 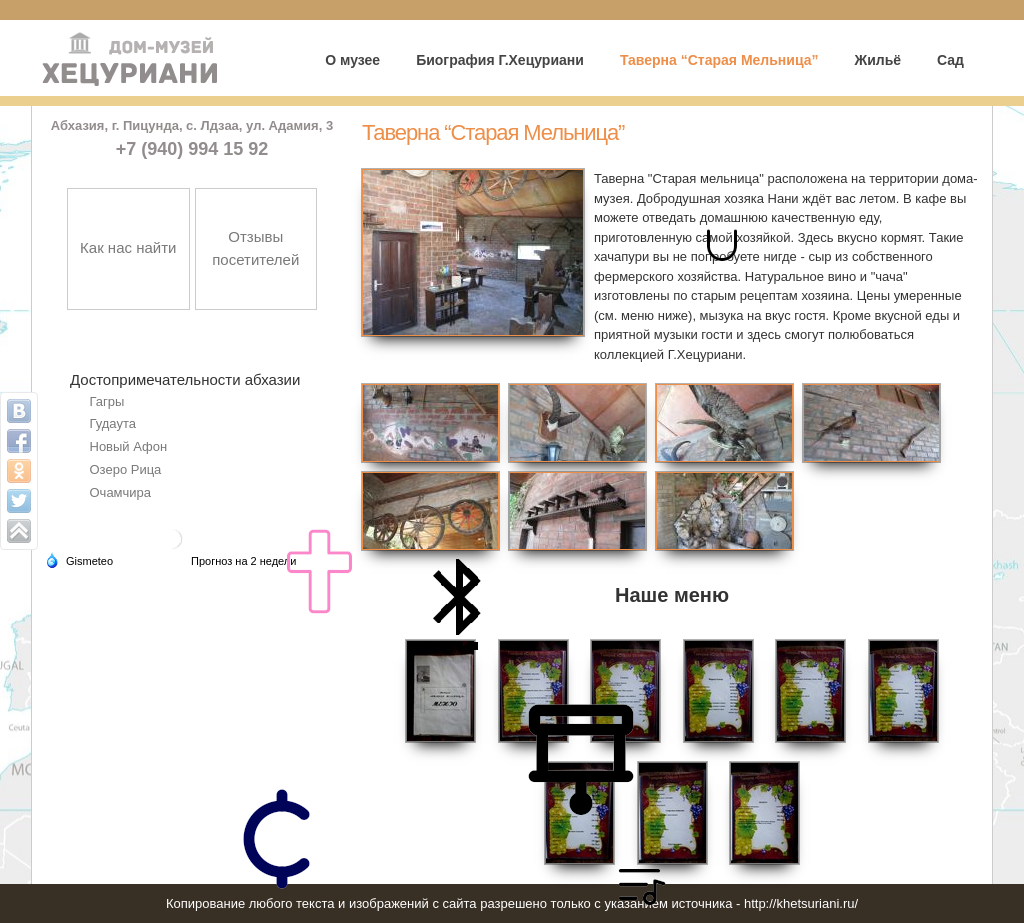 I want to click on combine or merge selected elements, so click(x=722, y=243).